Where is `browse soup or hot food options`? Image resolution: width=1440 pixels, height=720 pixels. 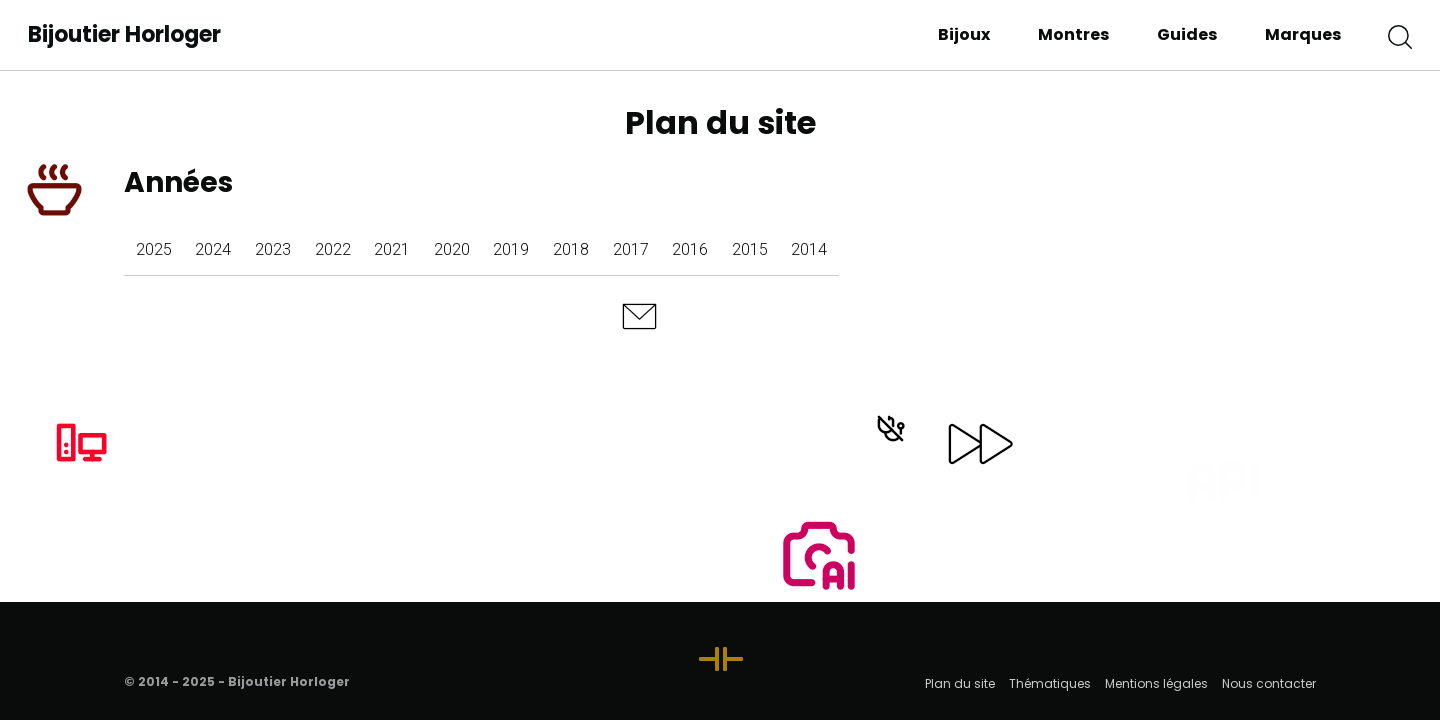
browse soup or hot food options is located at coordinates (54, 188).